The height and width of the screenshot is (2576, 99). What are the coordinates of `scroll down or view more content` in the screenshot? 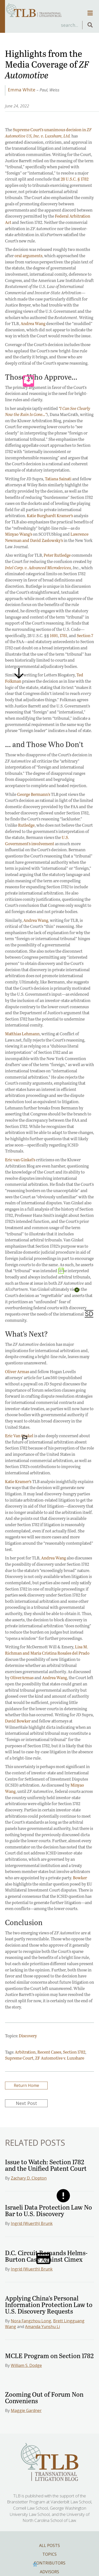 It's located at (19, 673).